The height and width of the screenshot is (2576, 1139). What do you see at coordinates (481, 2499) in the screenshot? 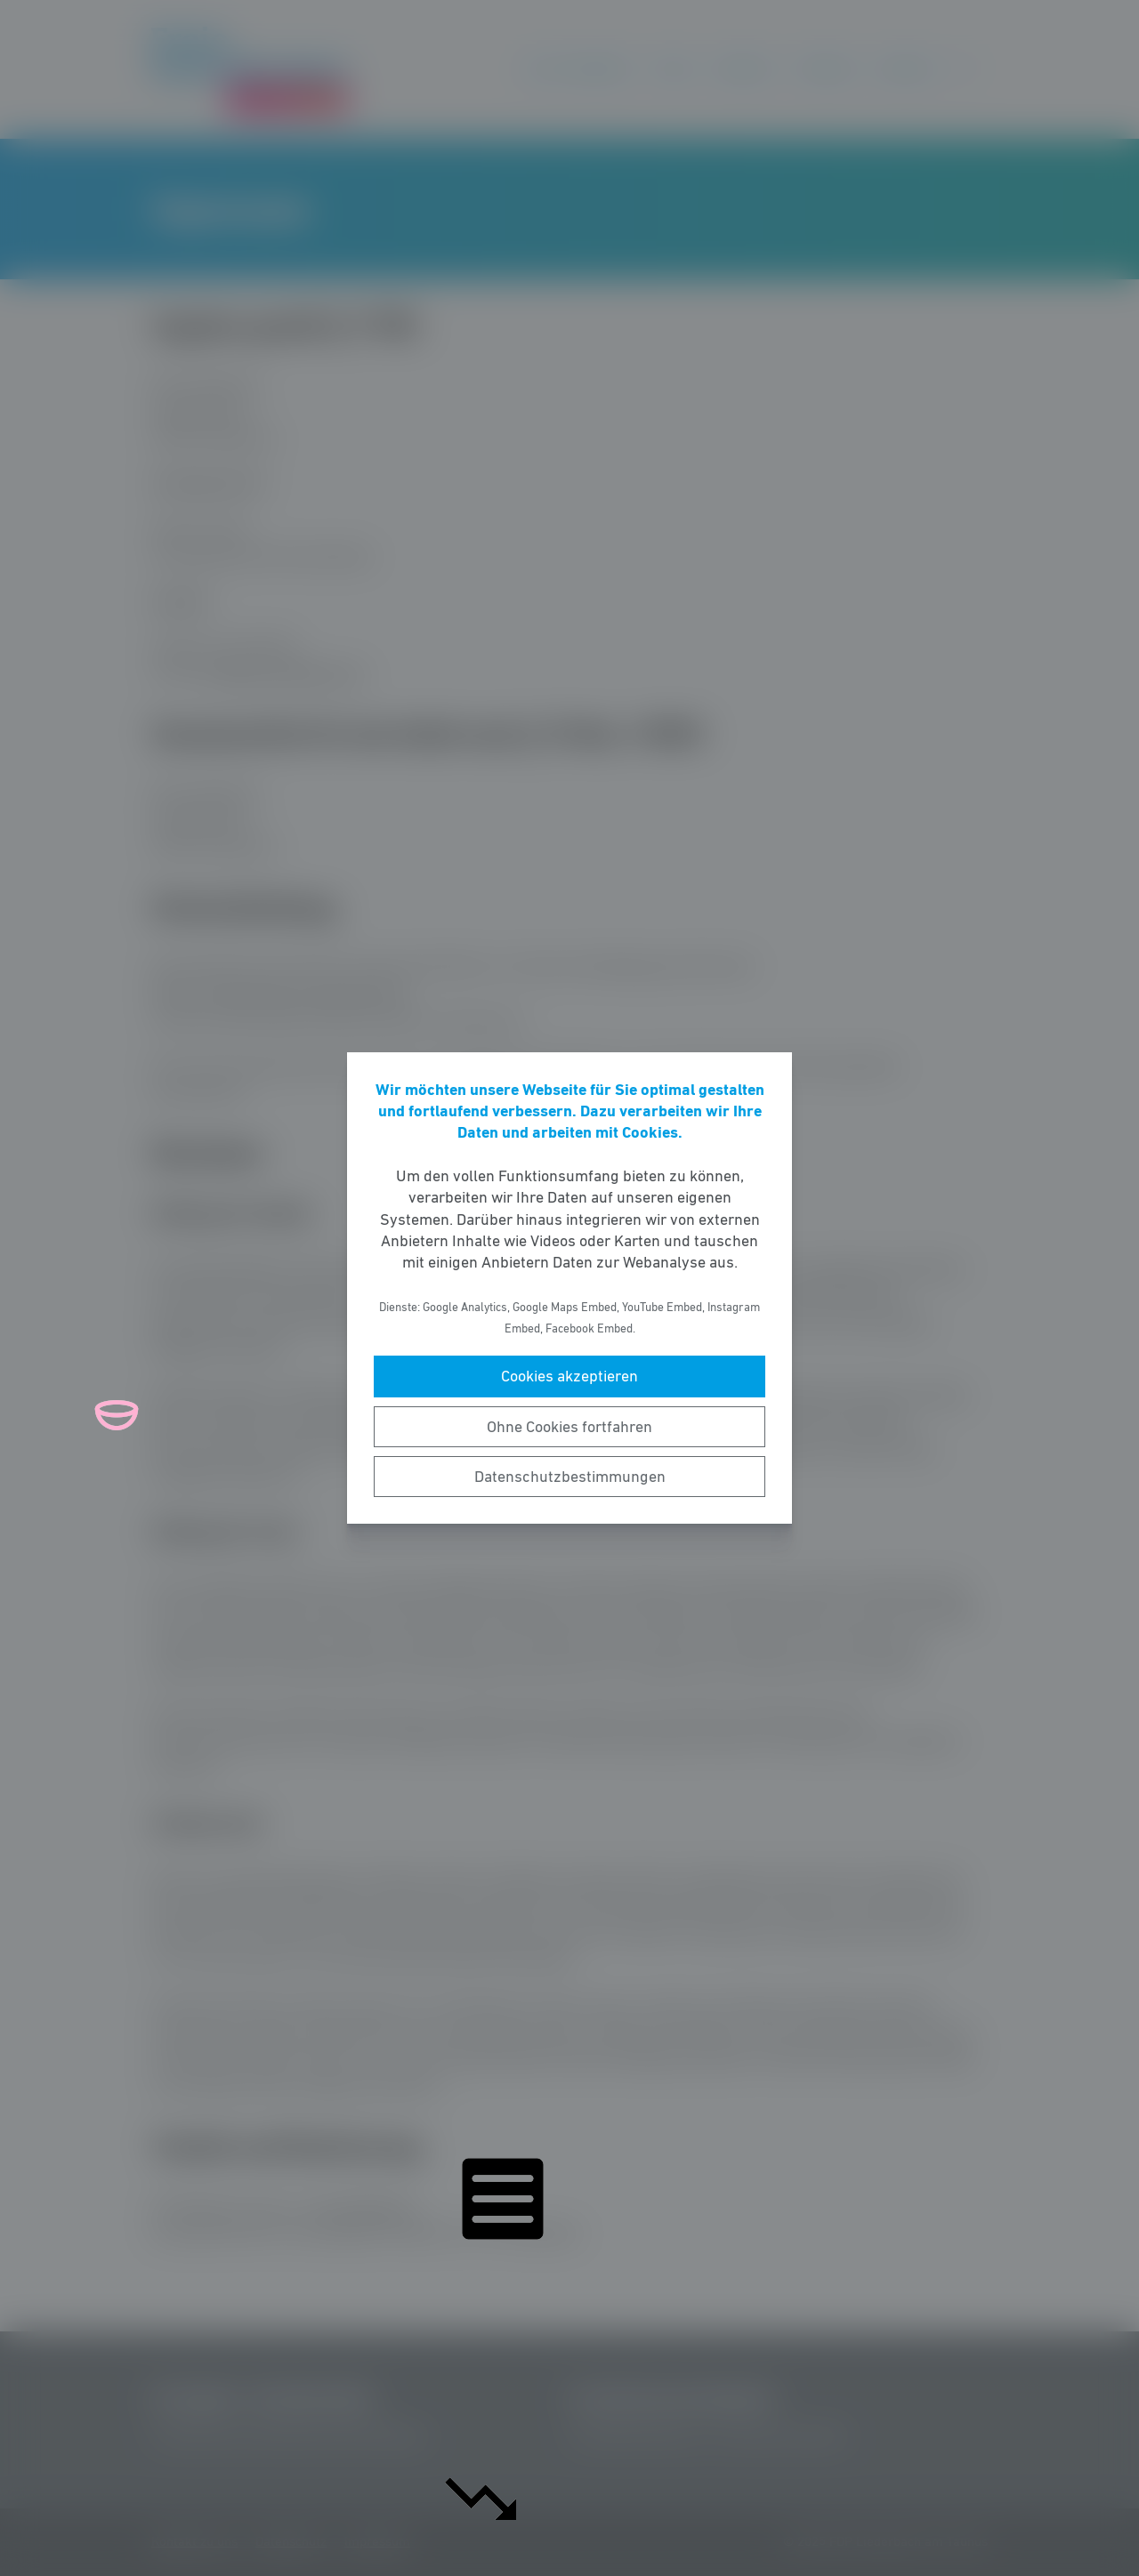
I see `indicates a downward trend in data or metrics` at bounding box center [481, 2499].